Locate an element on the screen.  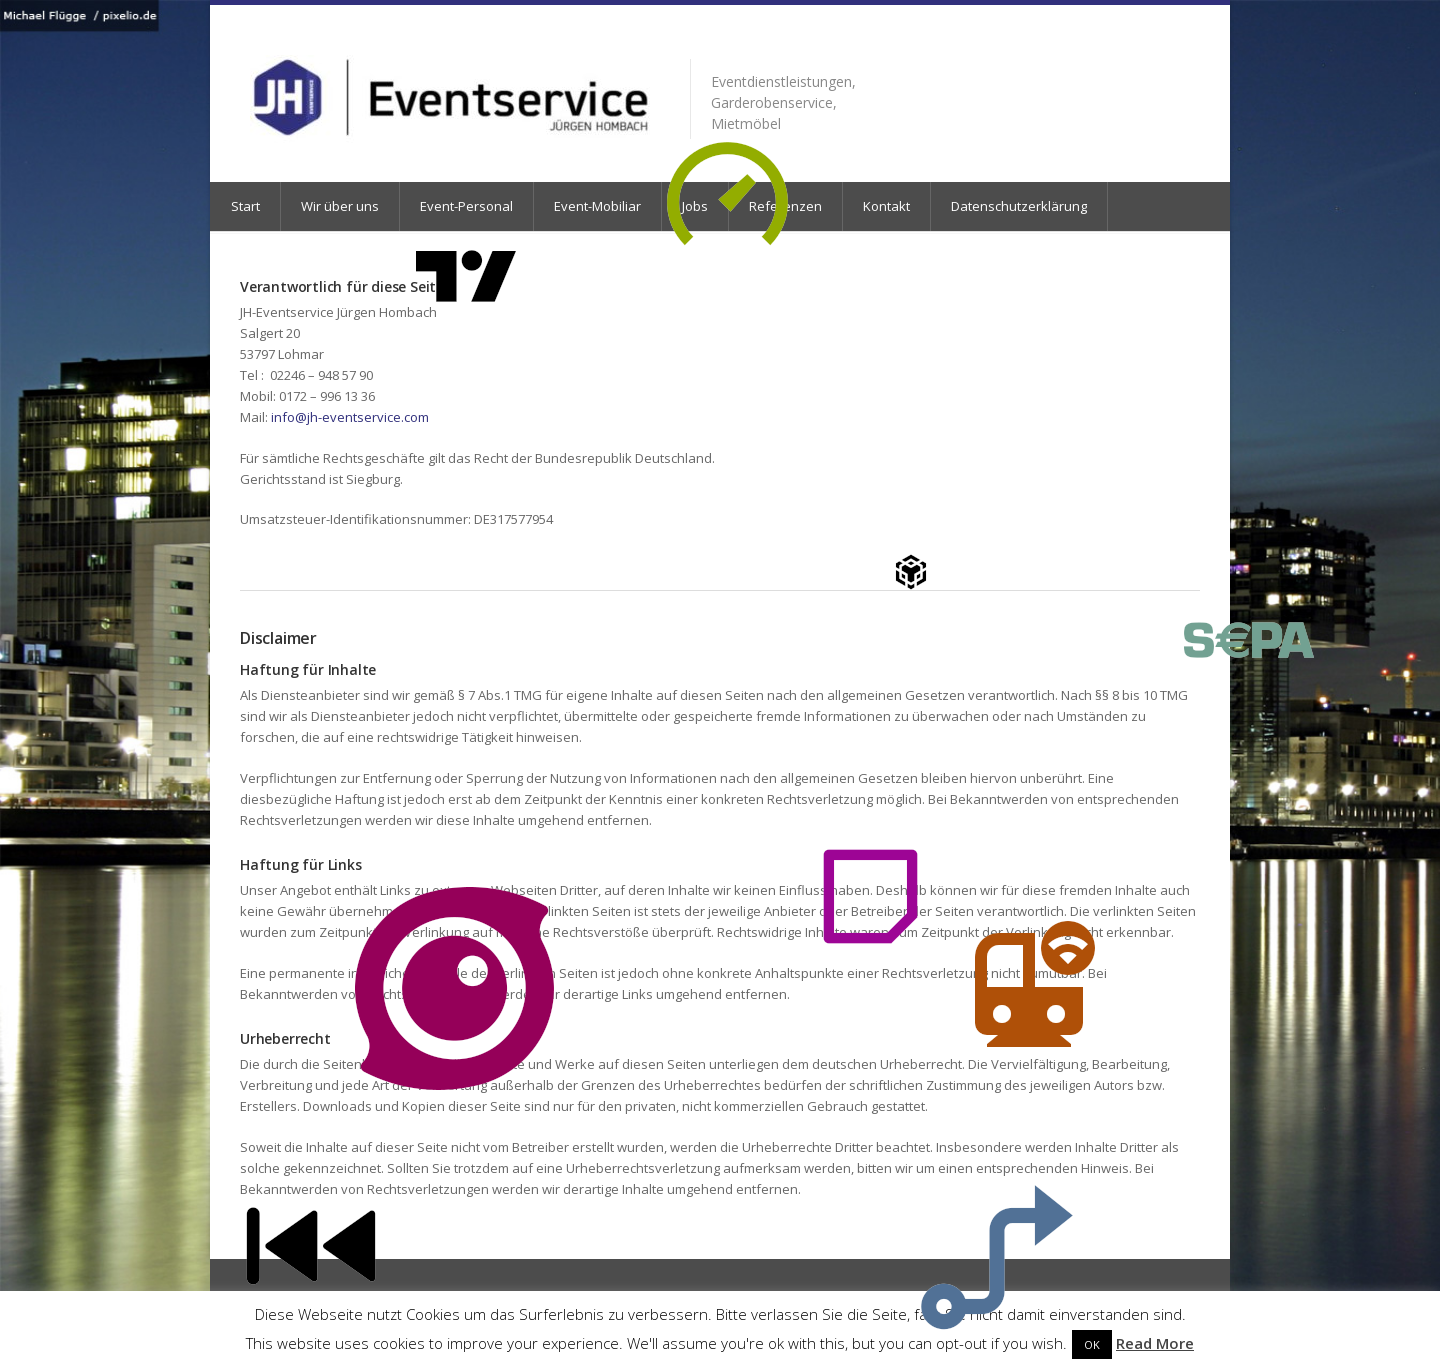
open TradingView app is located at coordinates (466, 276).